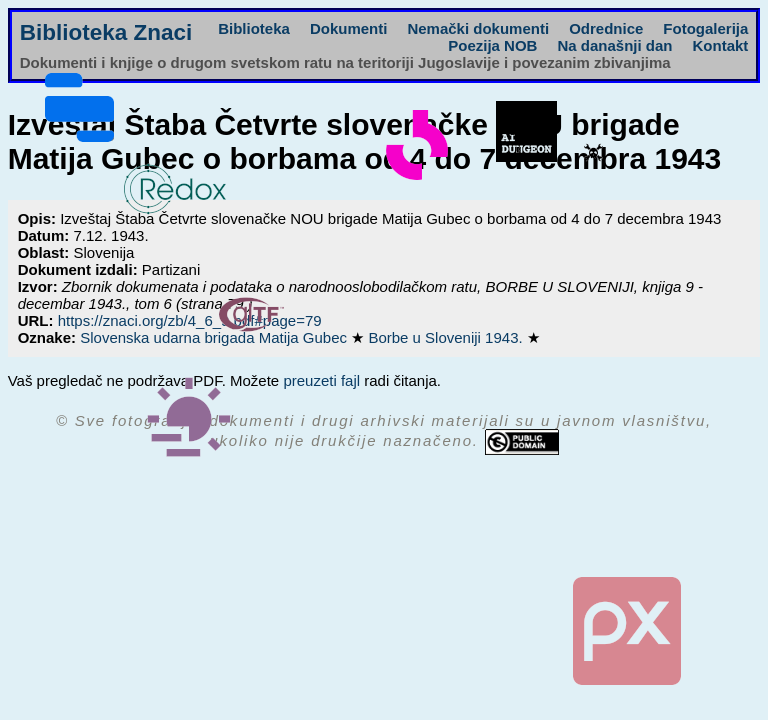 The width and height of the screenshot is (768, 720). I want to click on retool app or service logo, so click(79, 107).